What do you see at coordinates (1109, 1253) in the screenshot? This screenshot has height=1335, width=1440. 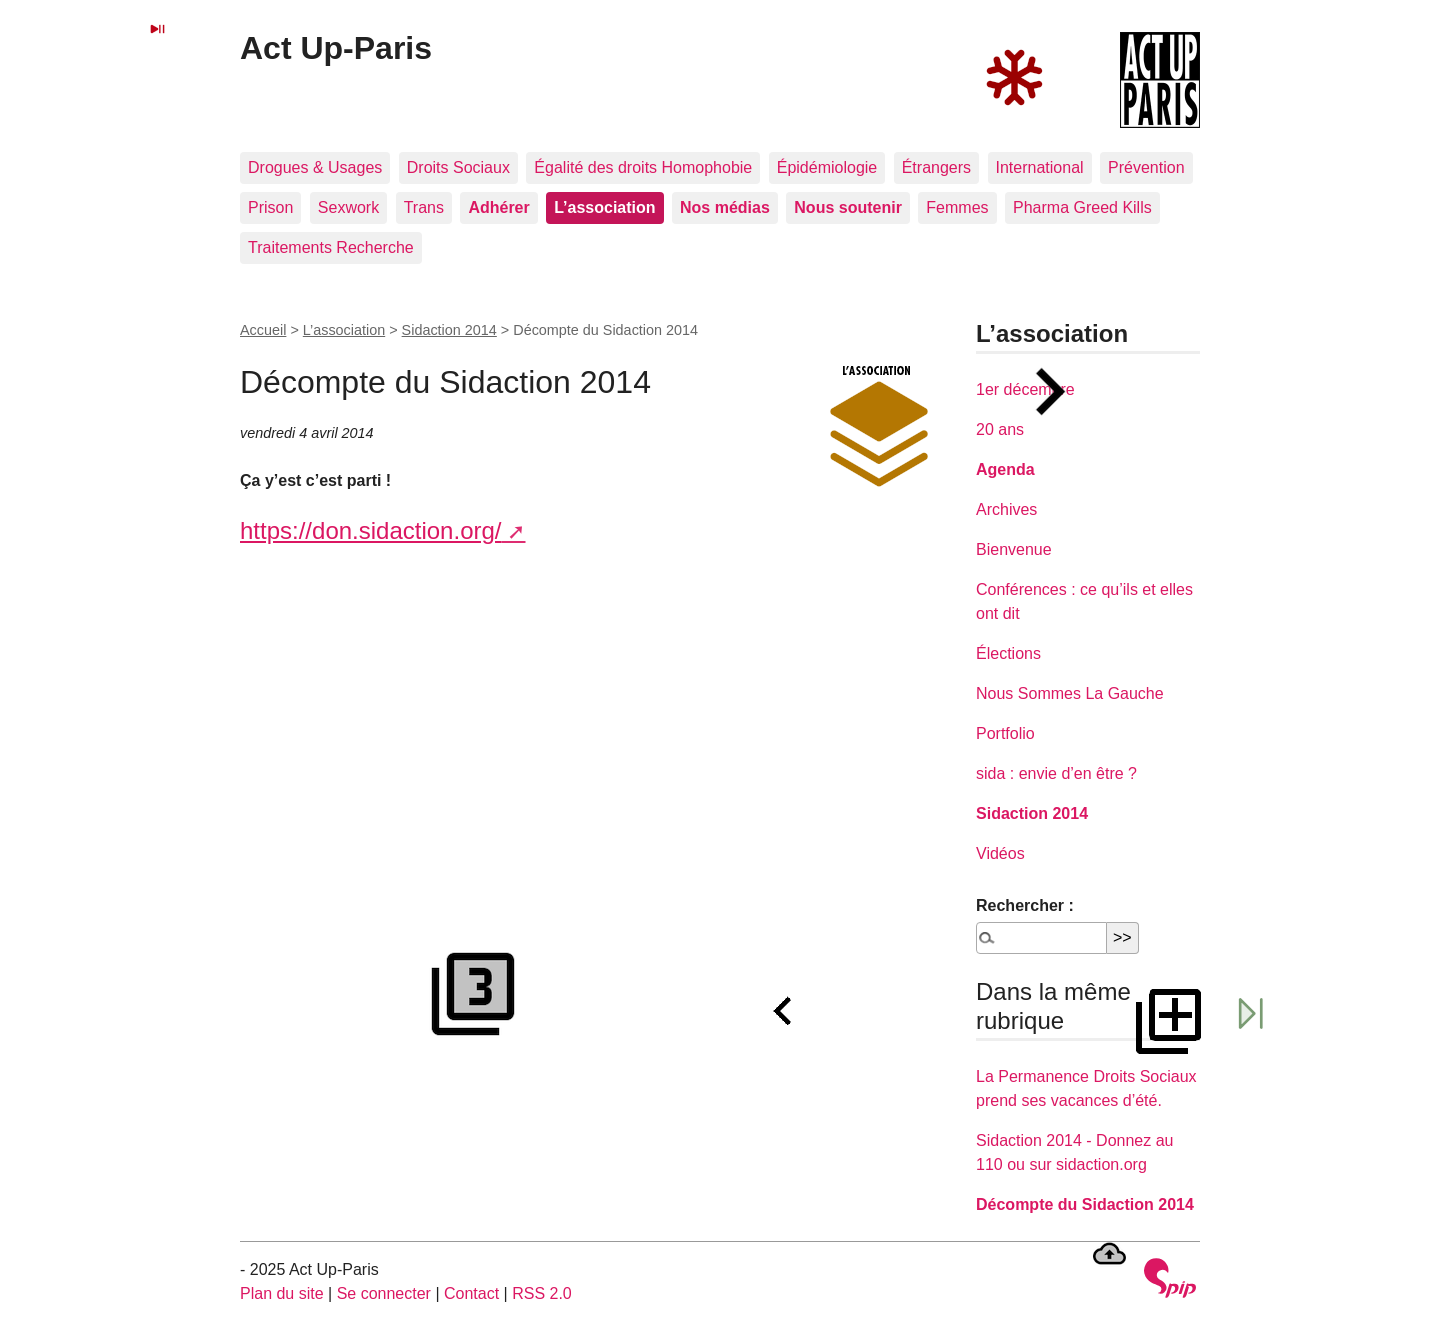 I see `upload files to cloud storage` at bounding box center [1109, 1253].